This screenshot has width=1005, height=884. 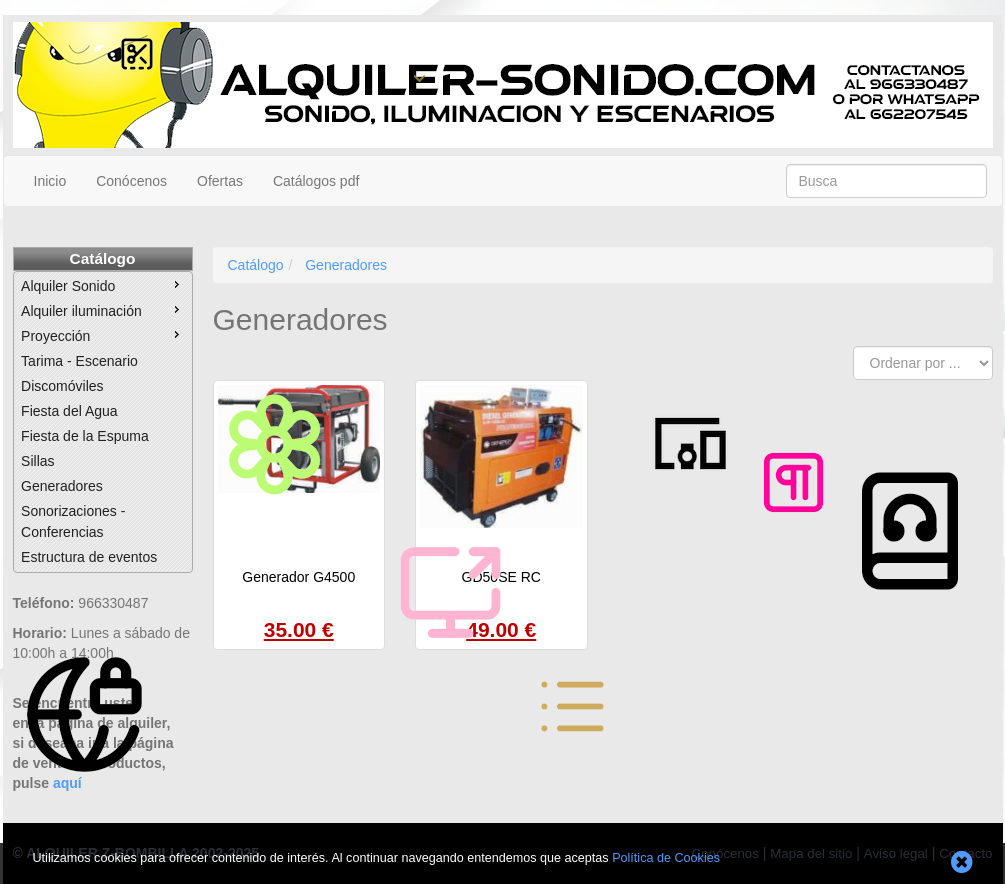 I want to click on toggle paragraph formatting marks, so click(x=793, y=482).